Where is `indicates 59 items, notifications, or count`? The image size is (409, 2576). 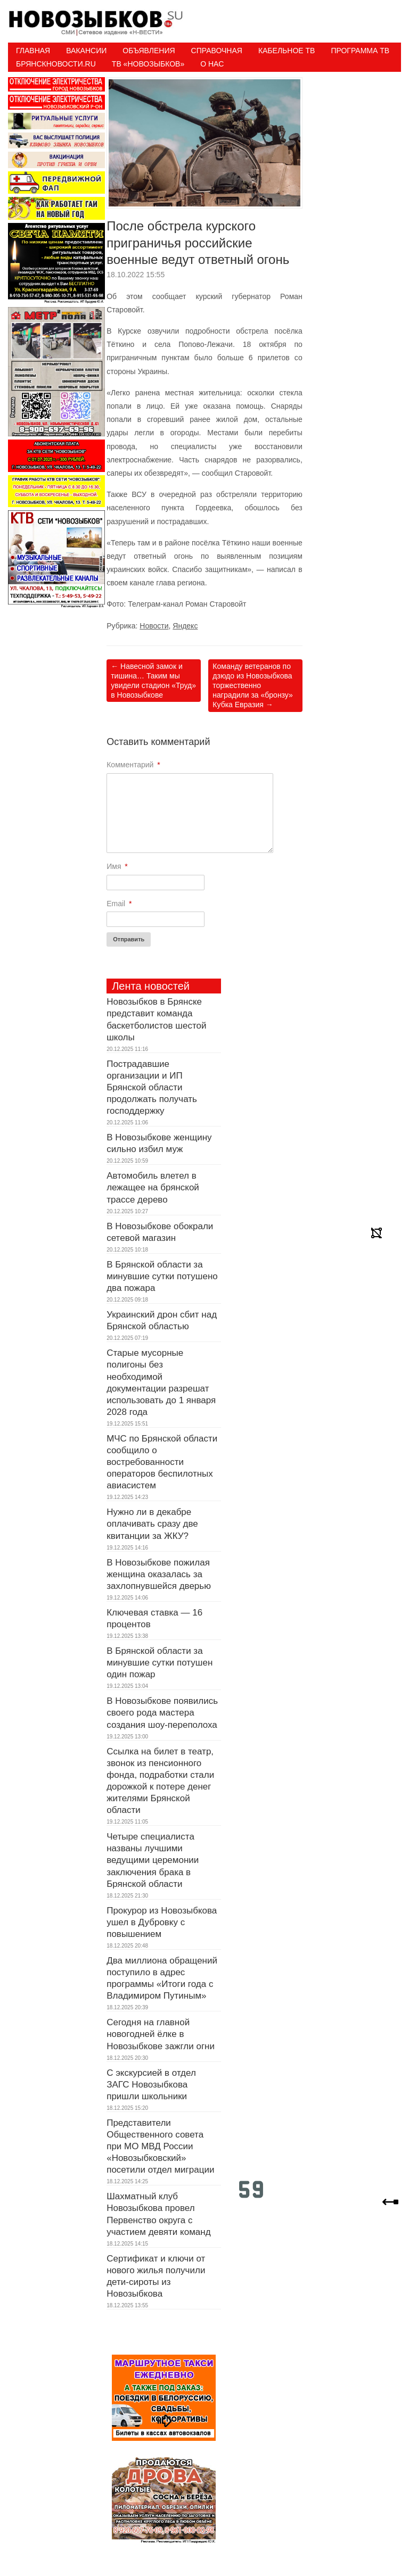 indicates 59 items, notifications, or count is located at coordinates (251, 2189).